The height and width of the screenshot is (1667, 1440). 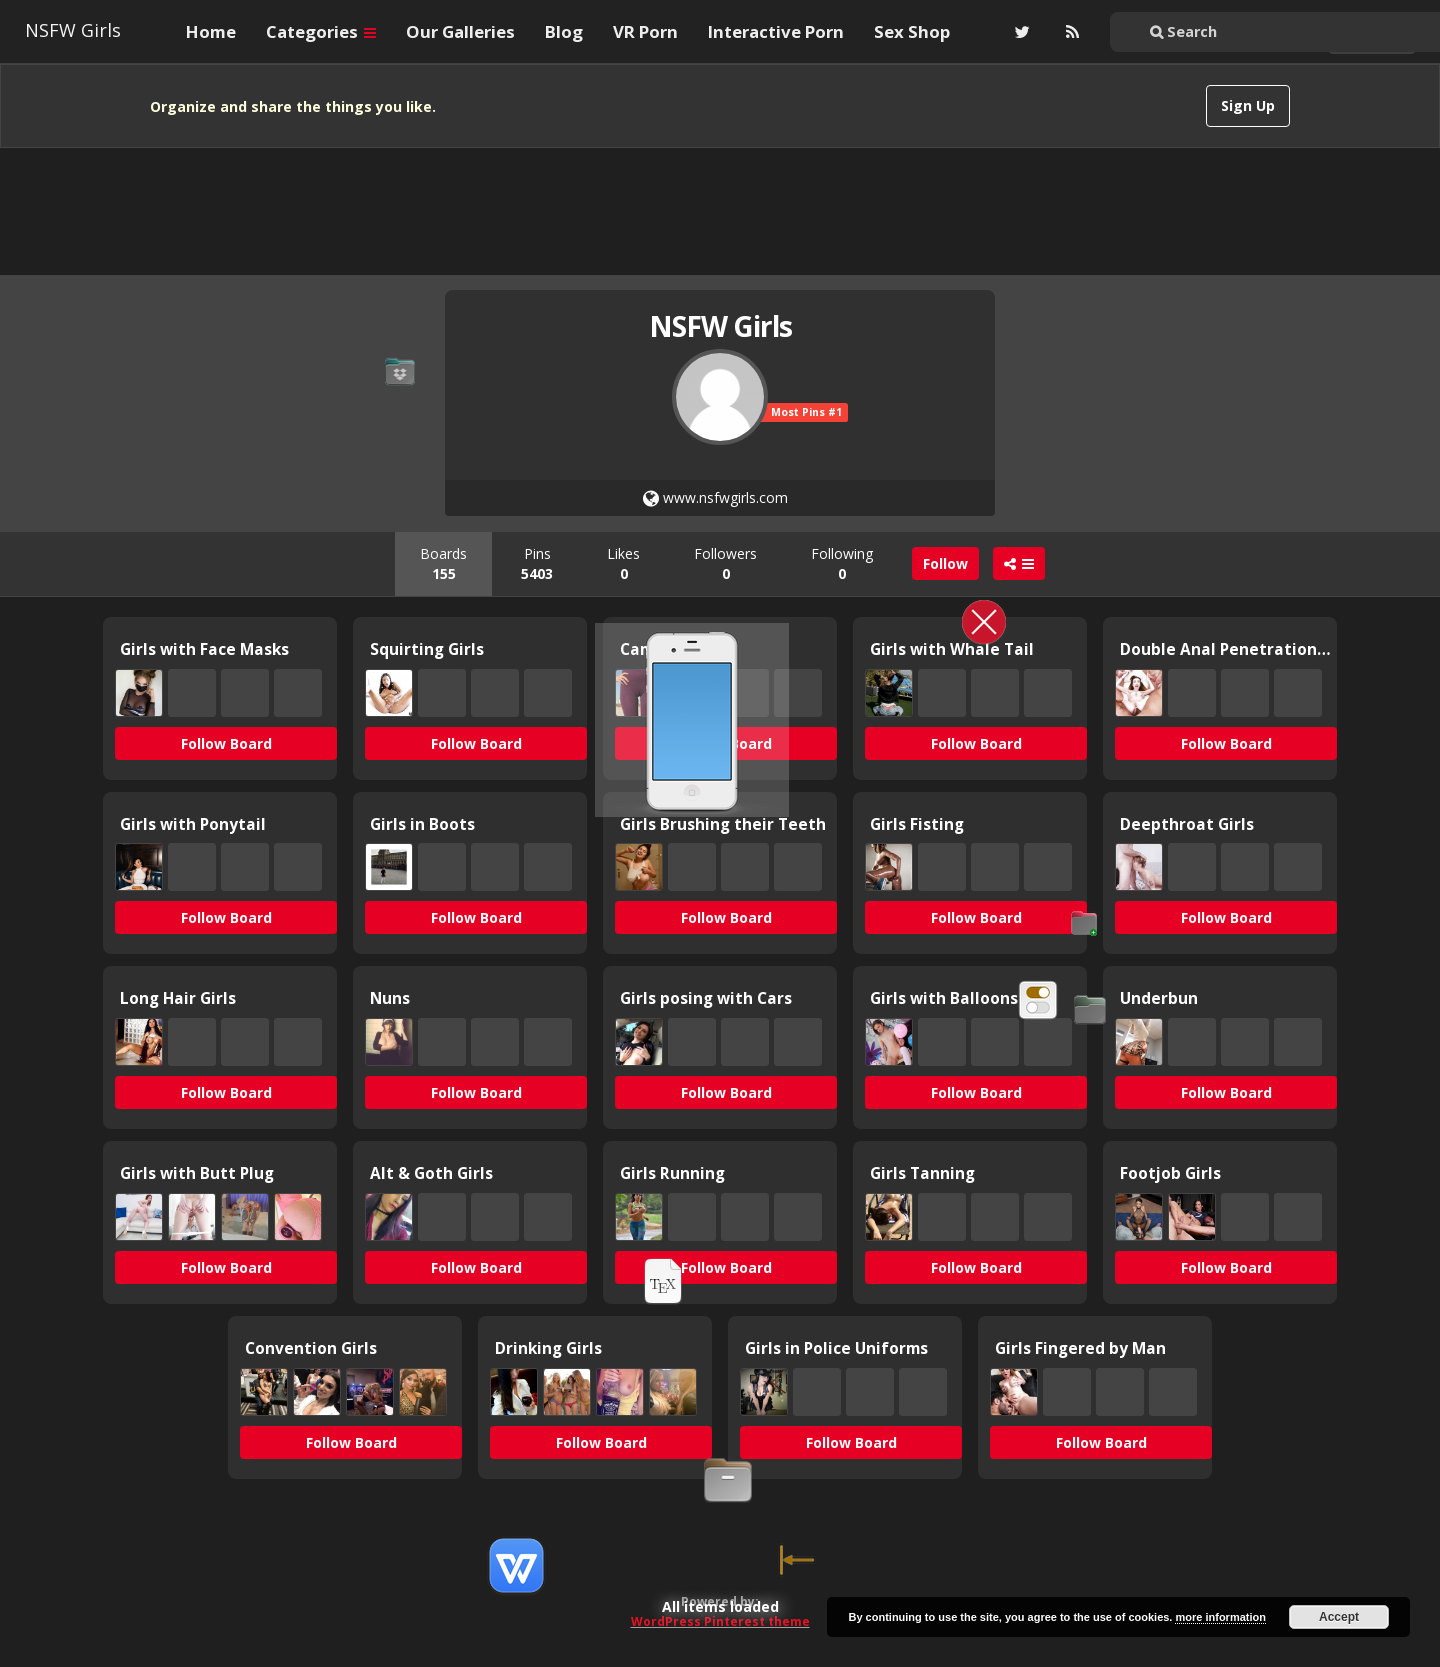 What do you see at coordinates (516, 1565) in the screenshot?
I see `open WPS Office application` at bounding box center [516, 1565].